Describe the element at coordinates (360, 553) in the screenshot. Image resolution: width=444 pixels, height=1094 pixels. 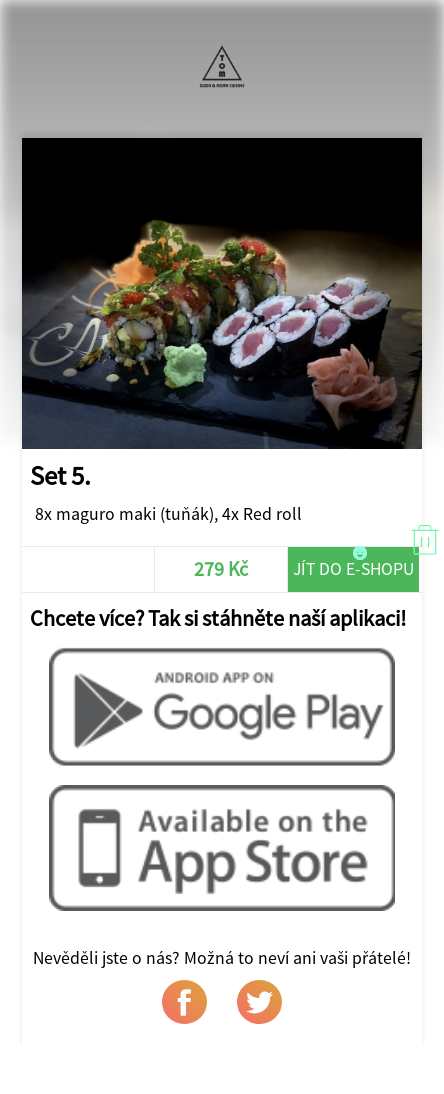
I see `rate your experience positively` at that location.